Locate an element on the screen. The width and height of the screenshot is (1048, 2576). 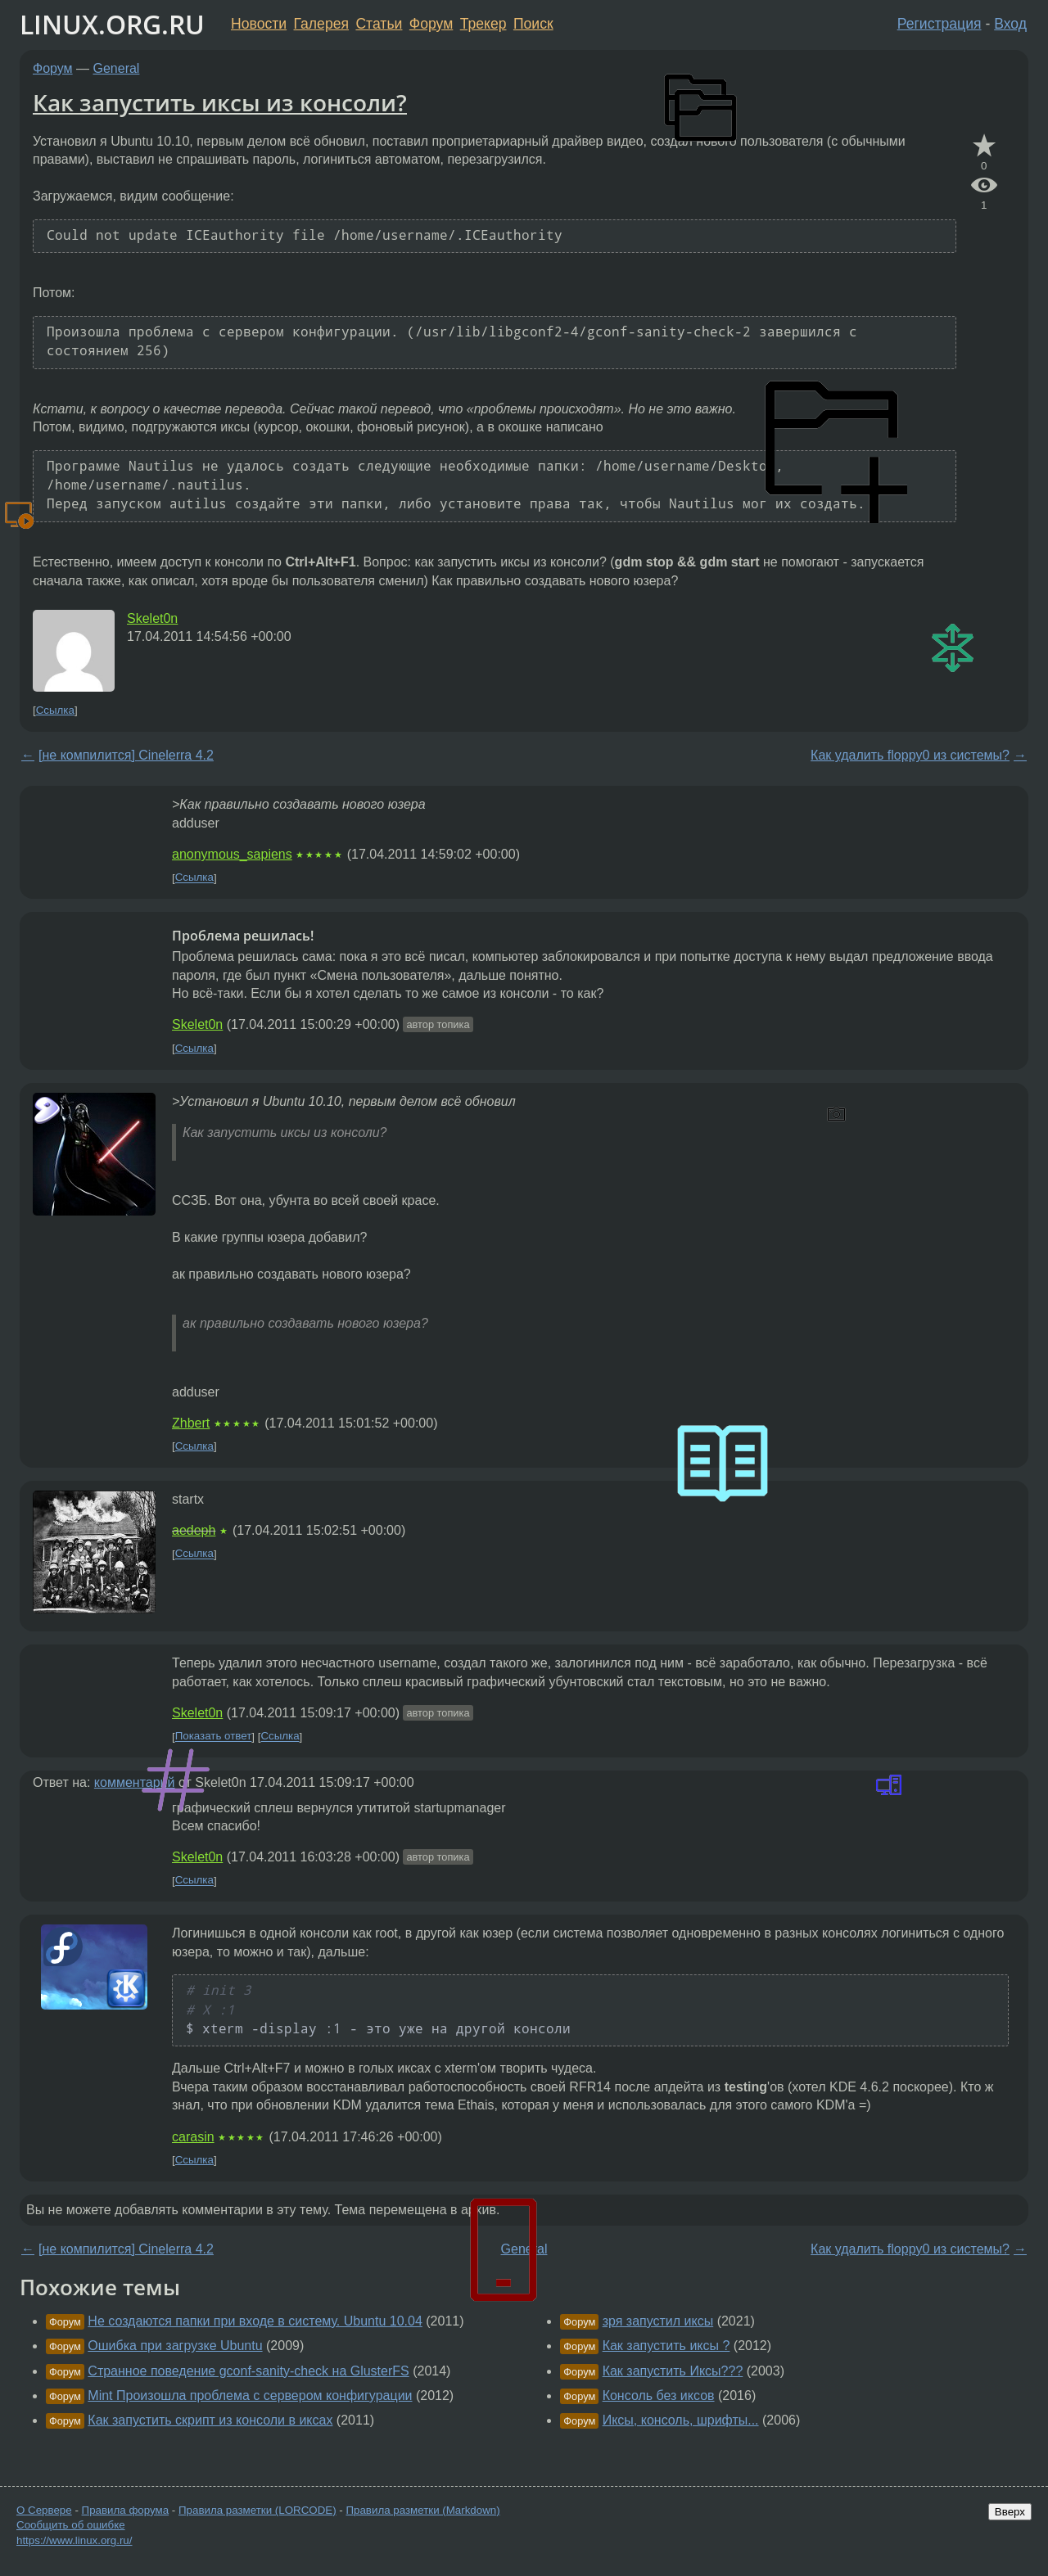
open documentation or help guide is located at coordinates (722, 1464).